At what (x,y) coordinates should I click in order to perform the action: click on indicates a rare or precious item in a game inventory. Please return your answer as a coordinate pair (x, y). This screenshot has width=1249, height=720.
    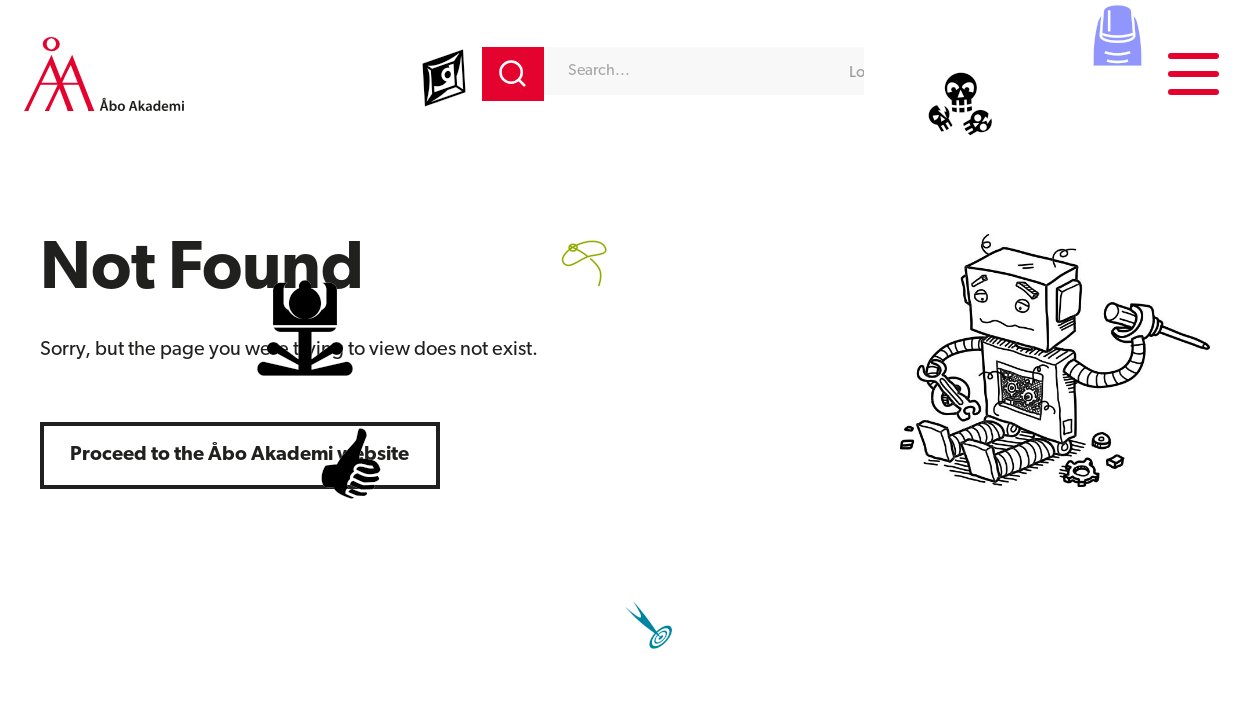
    Looking at the image, I should click on (444, 78).